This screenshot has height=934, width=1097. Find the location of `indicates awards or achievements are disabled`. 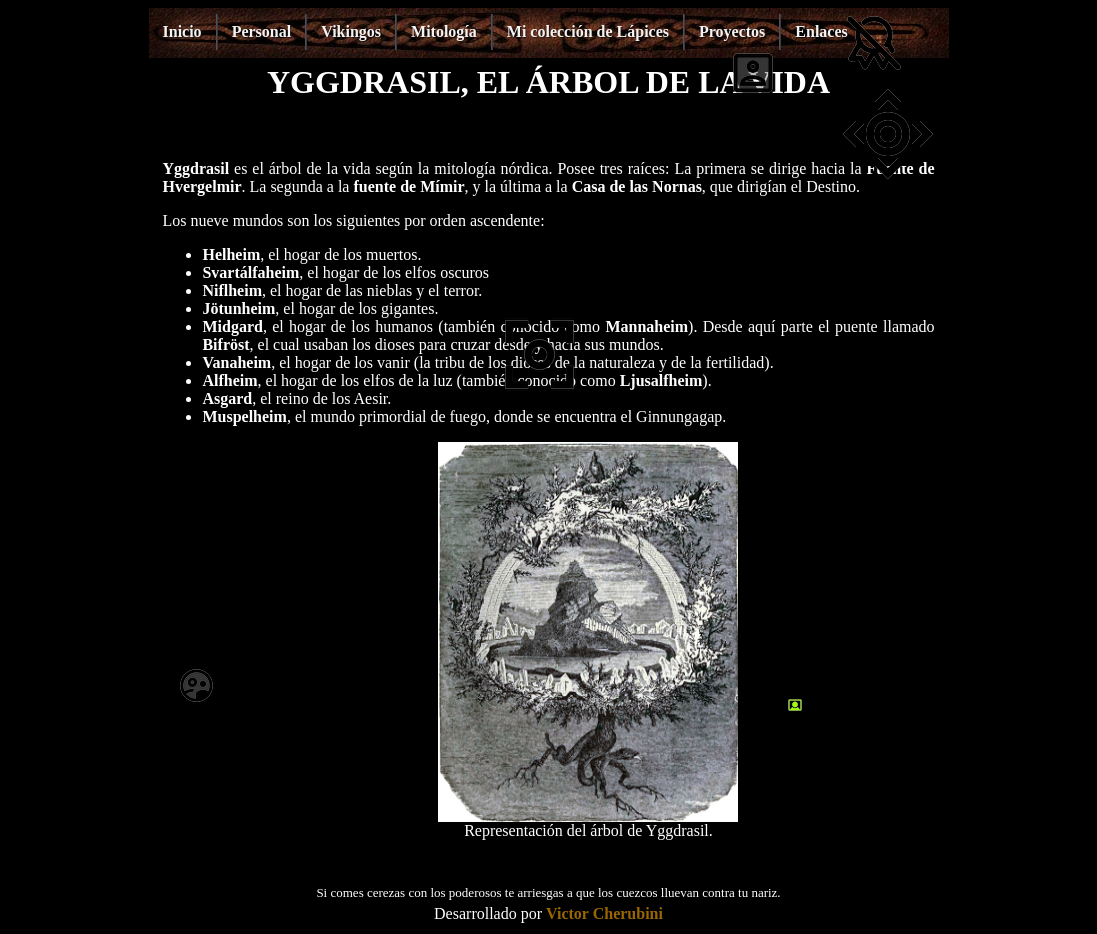

indicates awards or achievements are disabled is located at coordinates (874, 43).